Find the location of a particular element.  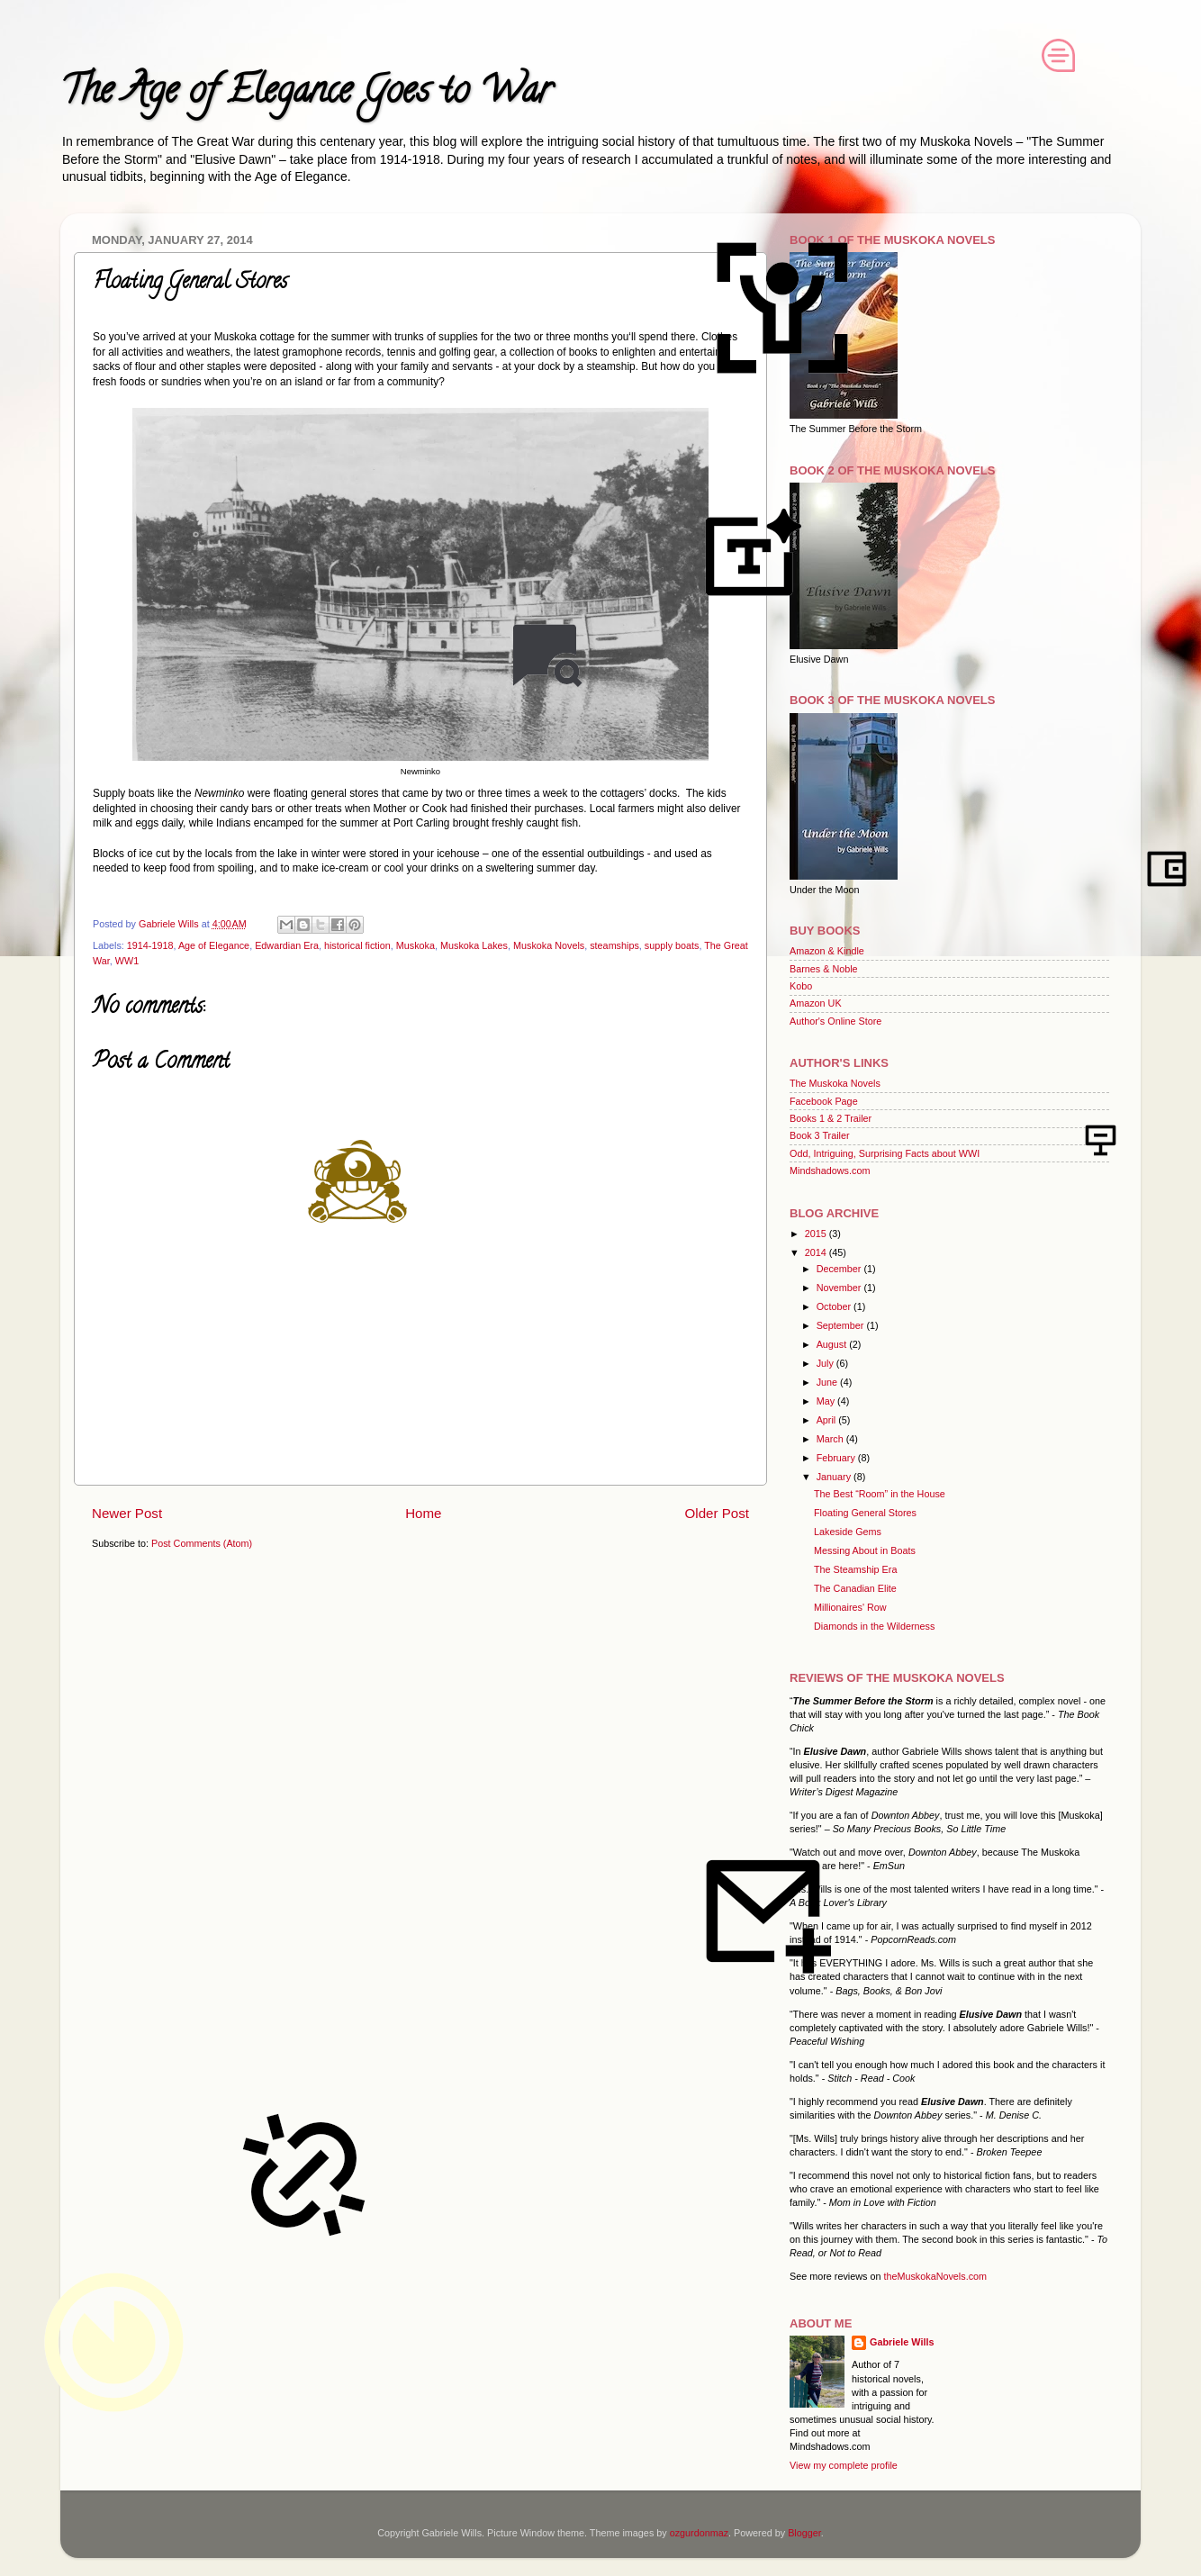

indicates a reserved item or resource is located at coordinates (1100, 1140).